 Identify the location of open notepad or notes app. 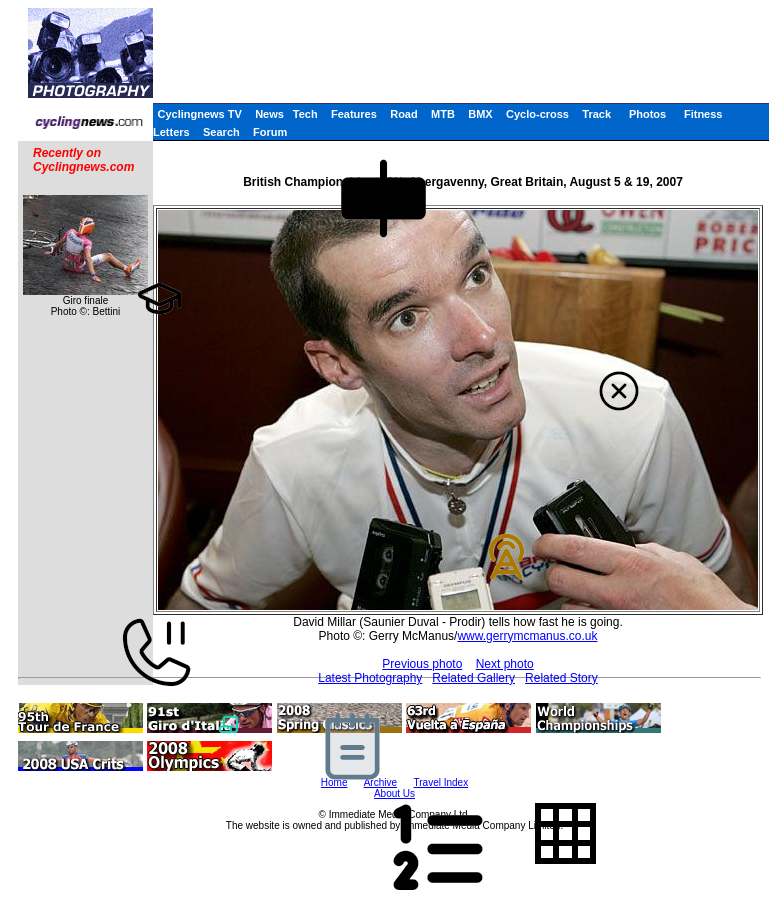
(352, 747).